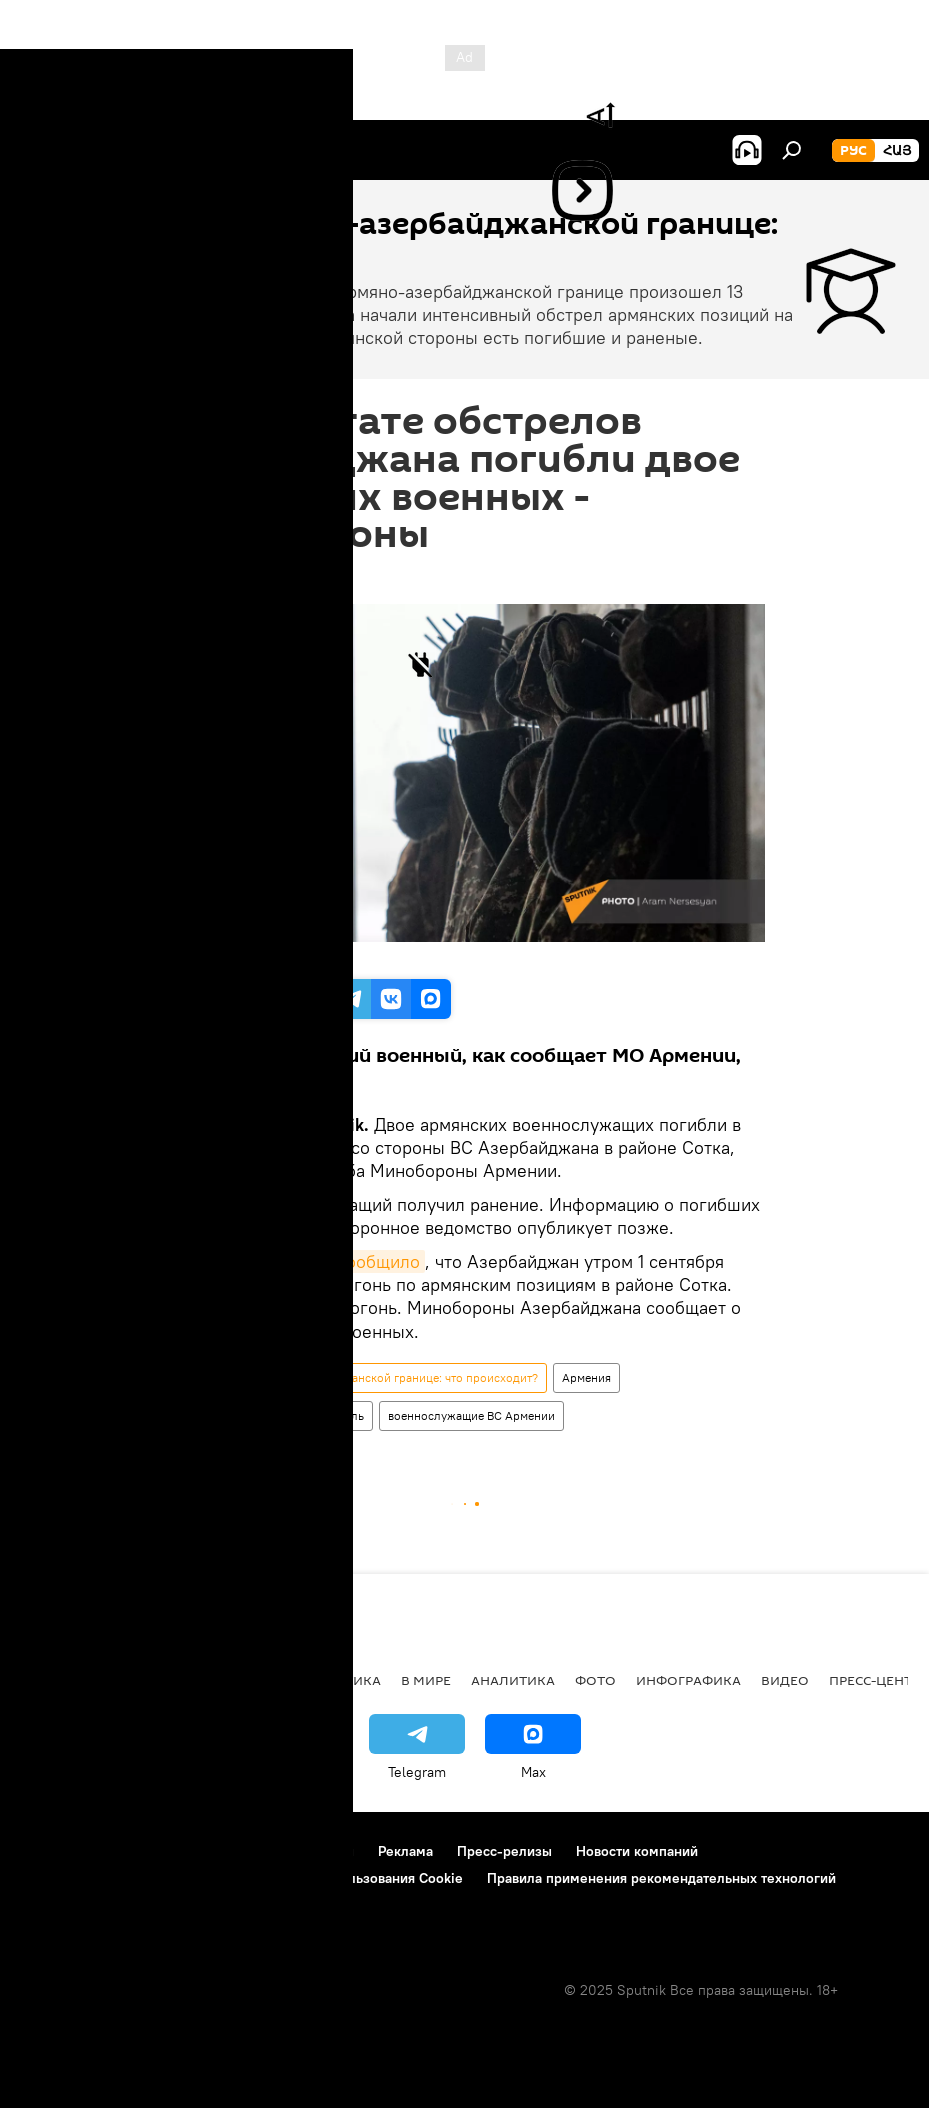 This screenshot has width=929, height=2108. What do you see at coordinates (582, 190) in the screenshot?
I see `navigate to the next item or page` at bounding box center [582, 190].